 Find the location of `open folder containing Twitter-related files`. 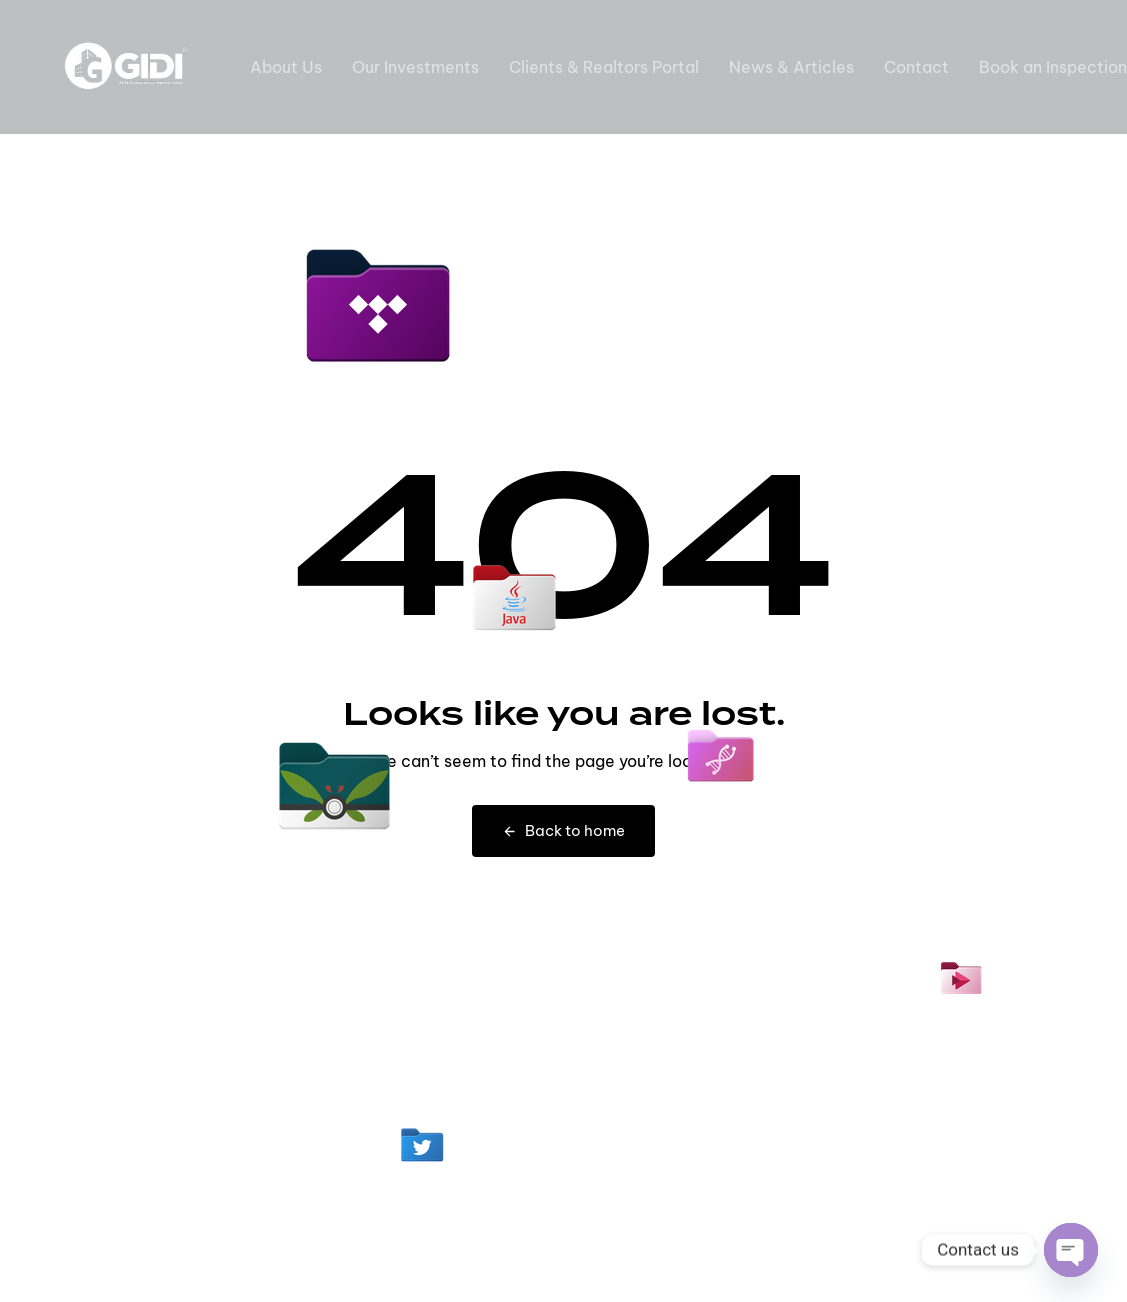

open folder containing Twitter-related files is located at coordinates (422, 1146).